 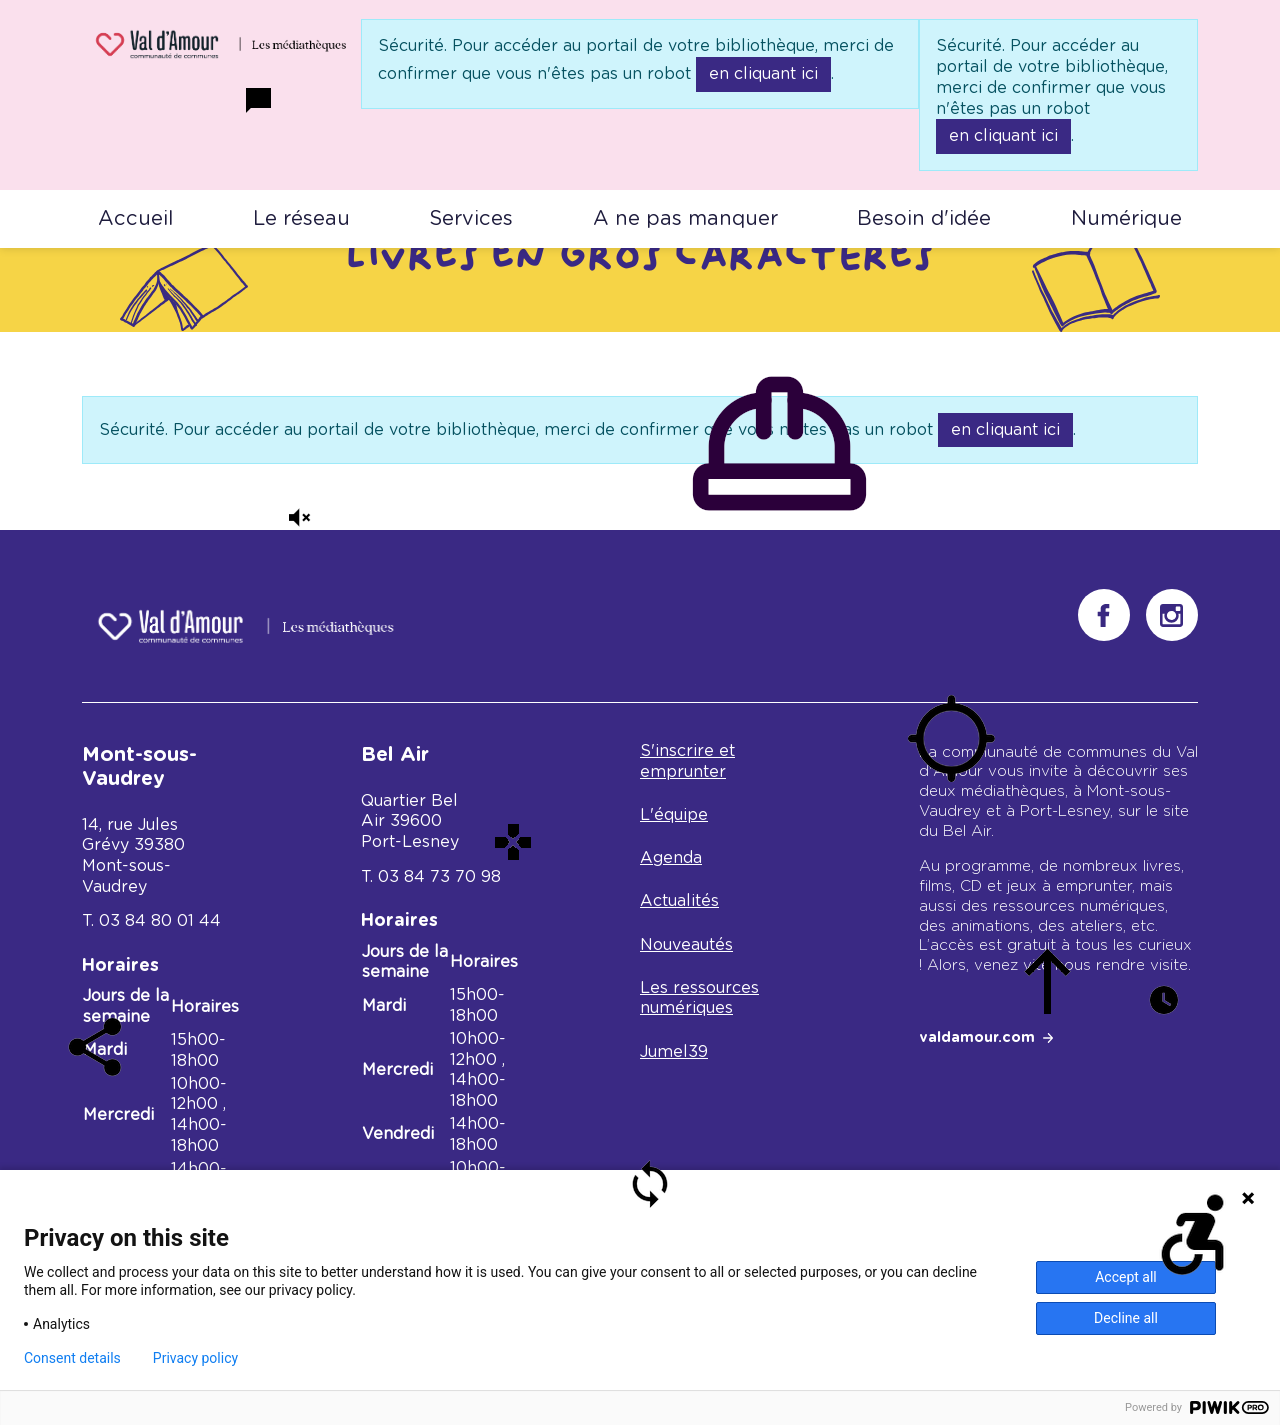 I want to click on access construction or safety settings, so click(x=779, y=447).